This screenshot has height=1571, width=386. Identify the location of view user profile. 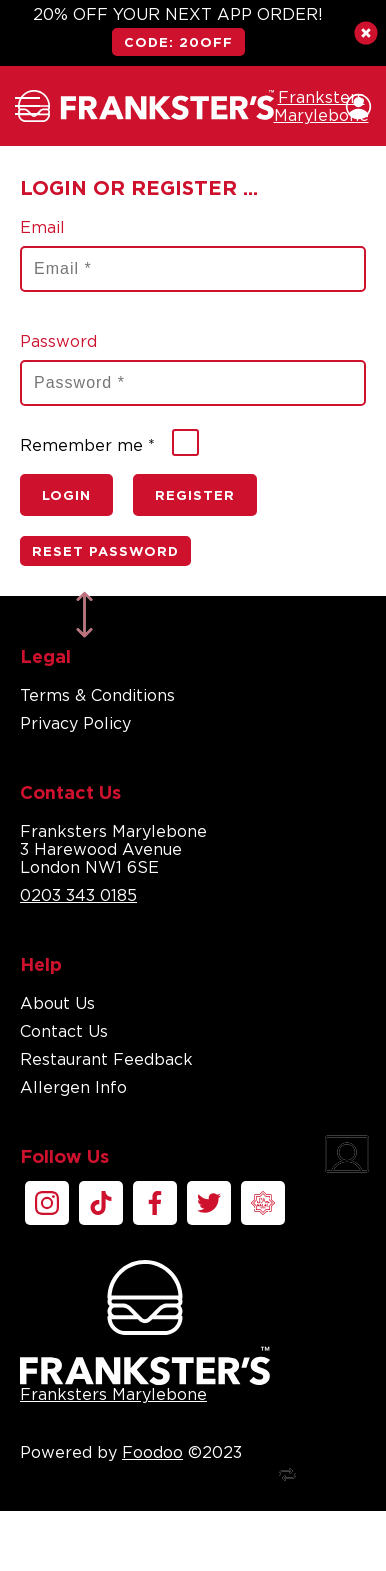
(347, 1154).